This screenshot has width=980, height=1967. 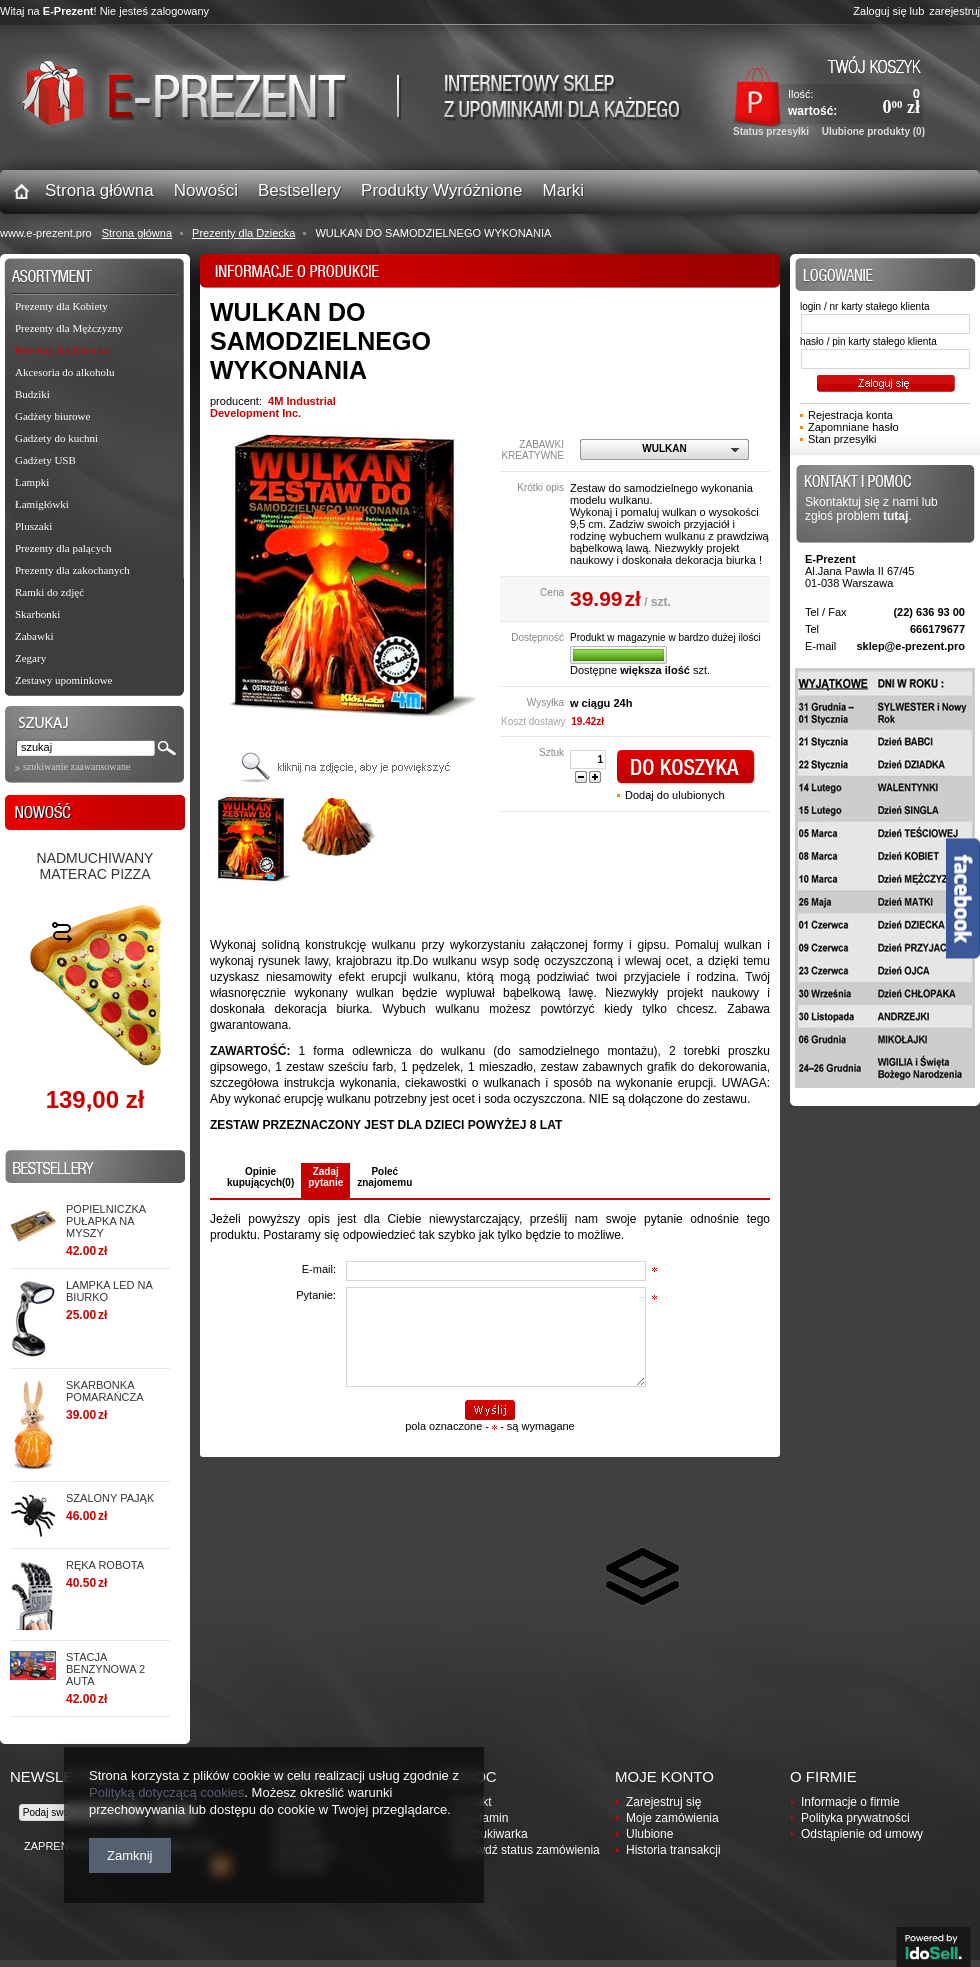 I want to click on view layers or stacked content, so click(x=642, y=1576).